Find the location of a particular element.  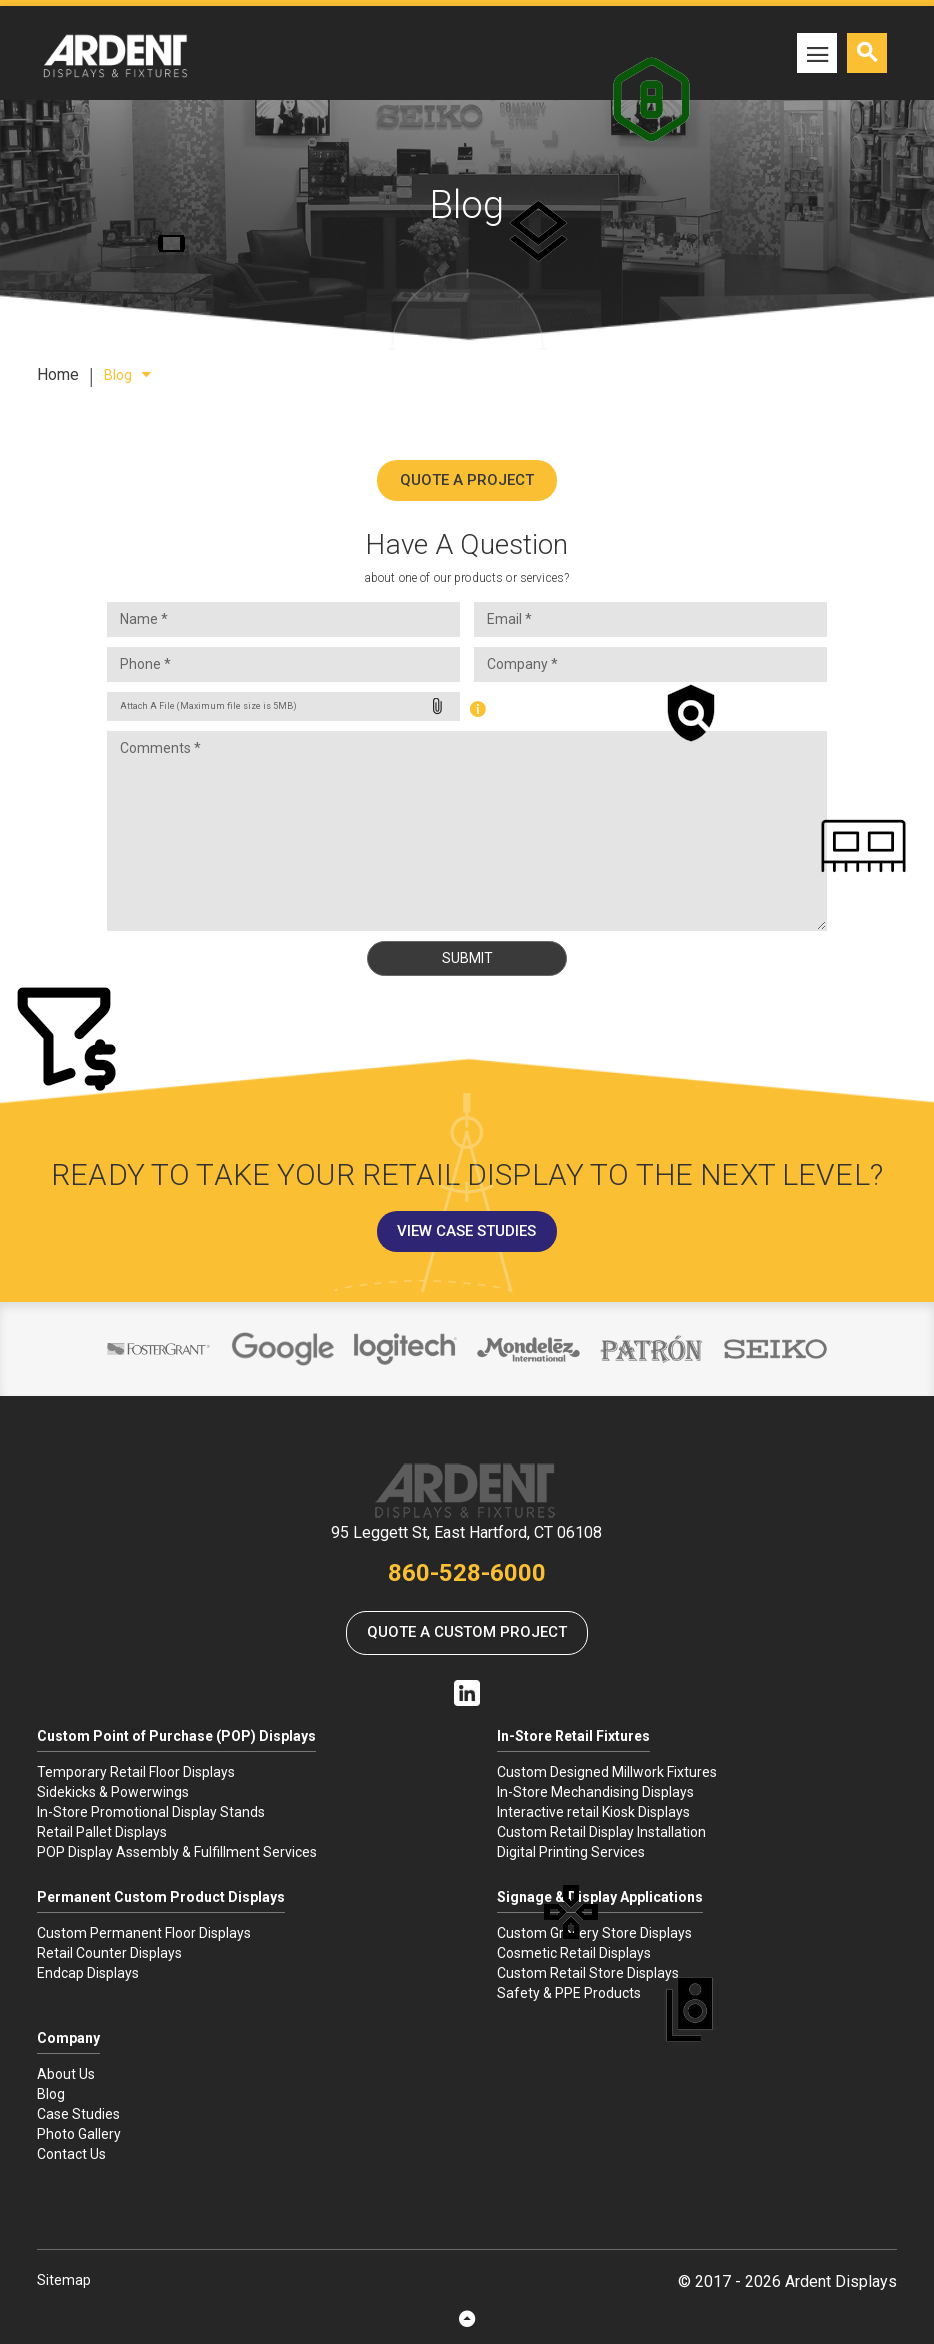

manage connected speaker devices is located at coordinates (689, 2009).